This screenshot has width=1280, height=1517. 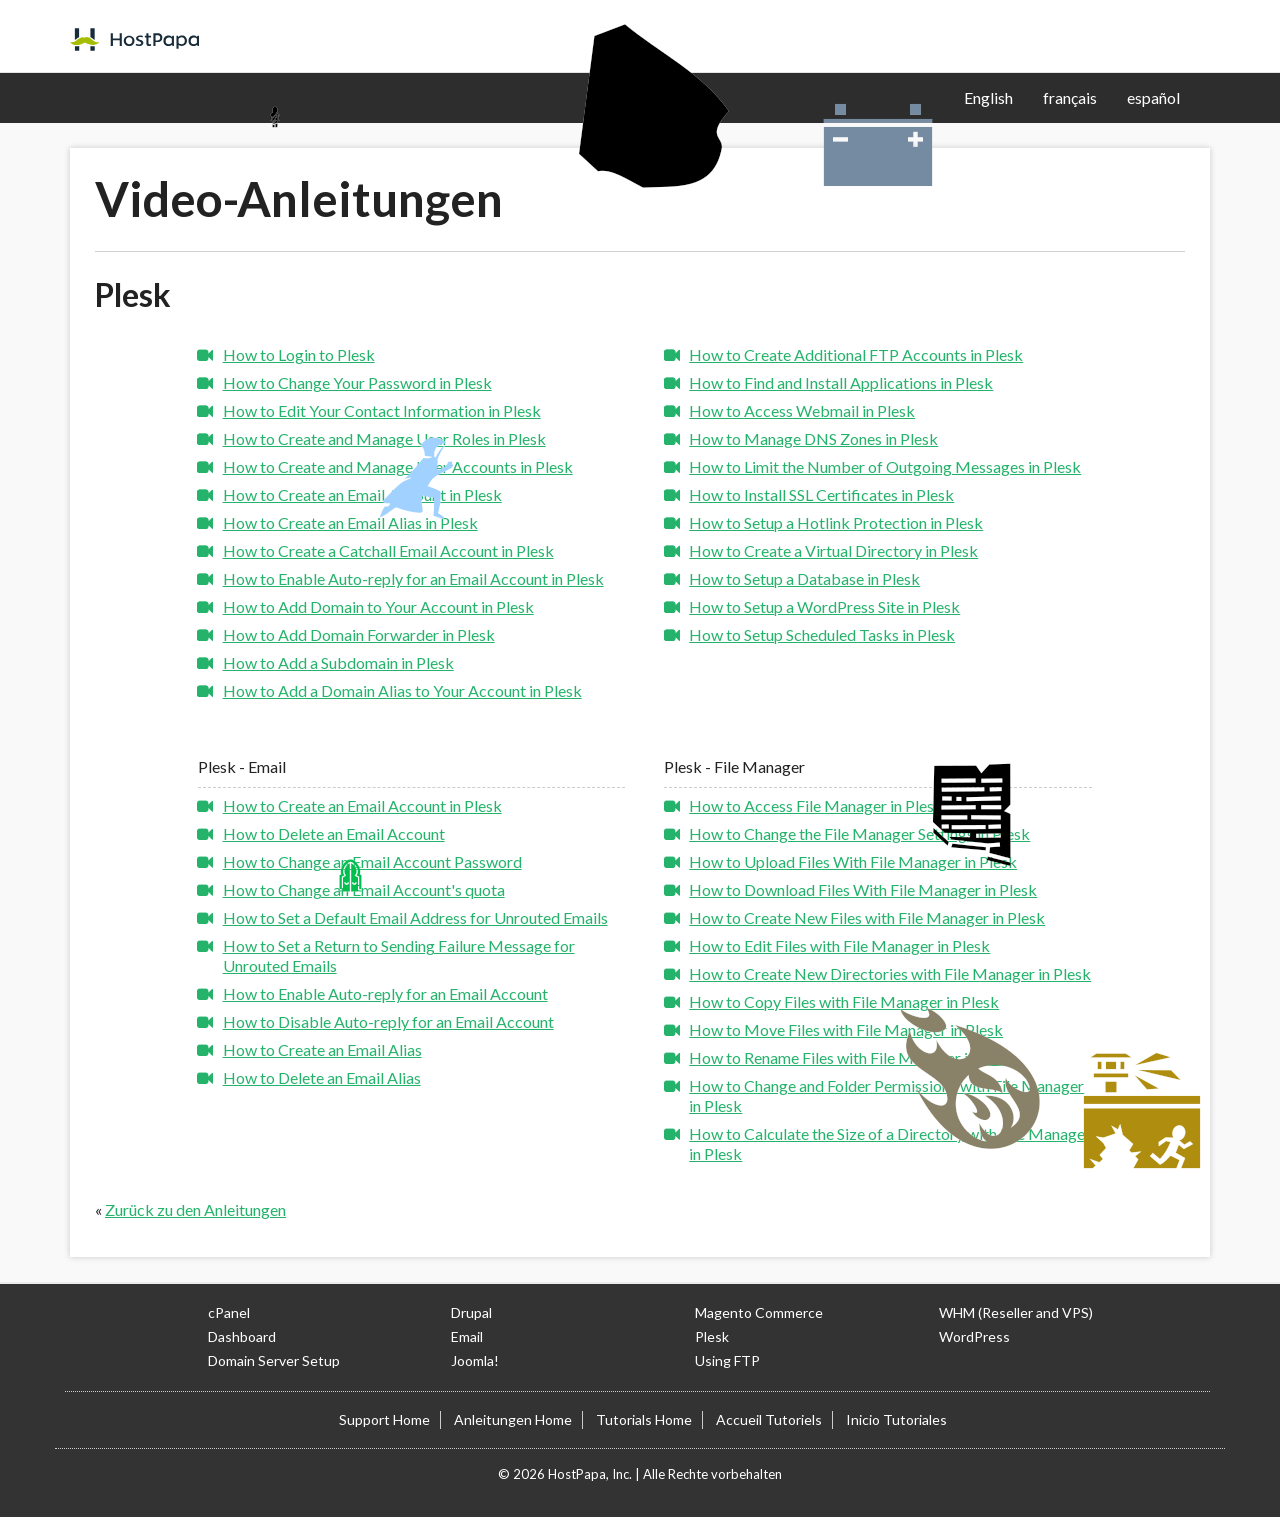 I want to click on access notes or written records, so click(x=970, y=814).